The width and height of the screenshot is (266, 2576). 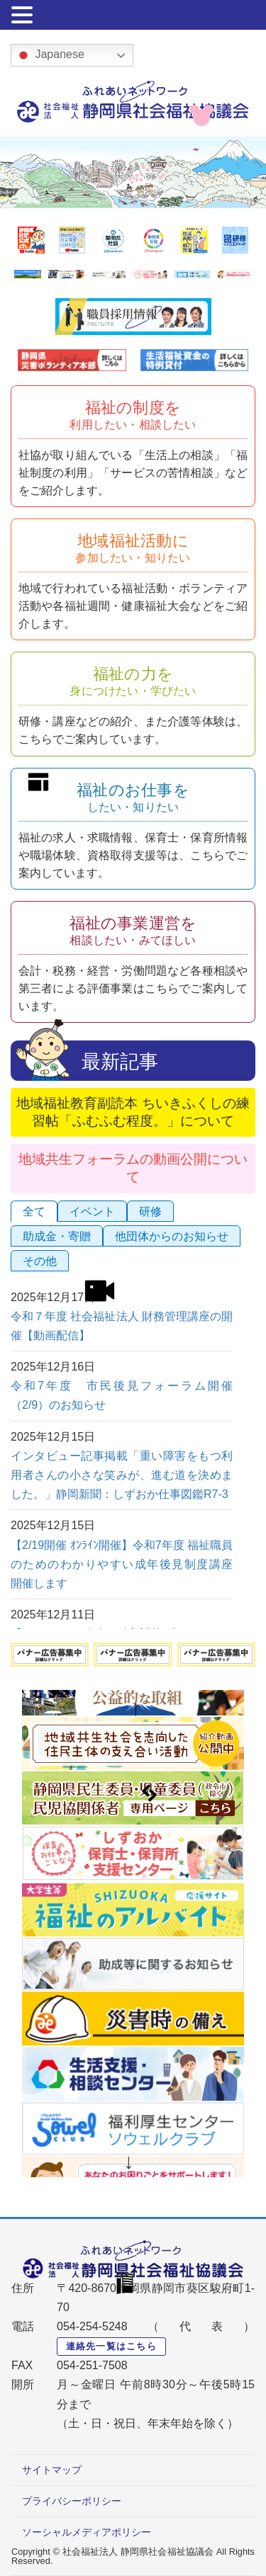 What do you see at coordinates (27, 1841) in the screenshot?
I see `access plugins or extensions` at bounding box center [27, 1841].